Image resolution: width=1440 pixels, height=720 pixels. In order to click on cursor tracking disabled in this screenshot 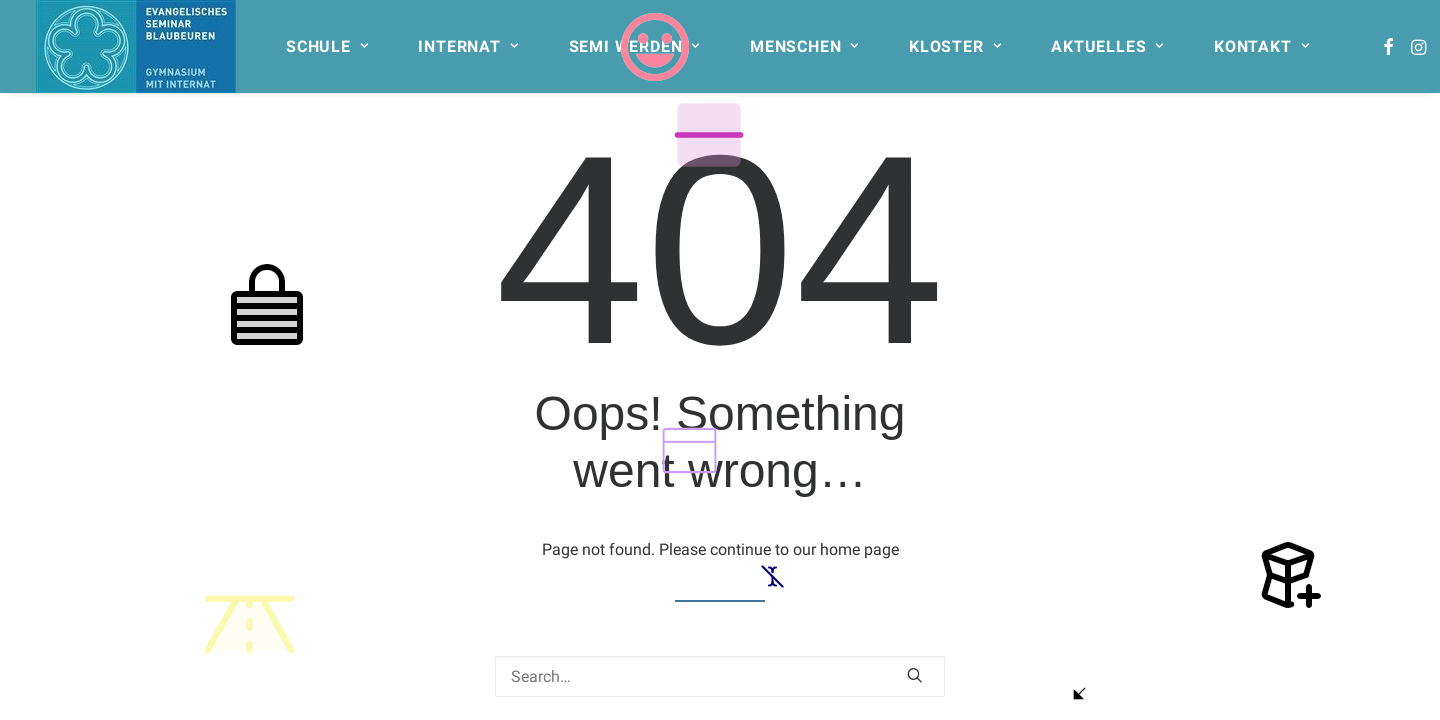, I will do `click(772, 576)`.